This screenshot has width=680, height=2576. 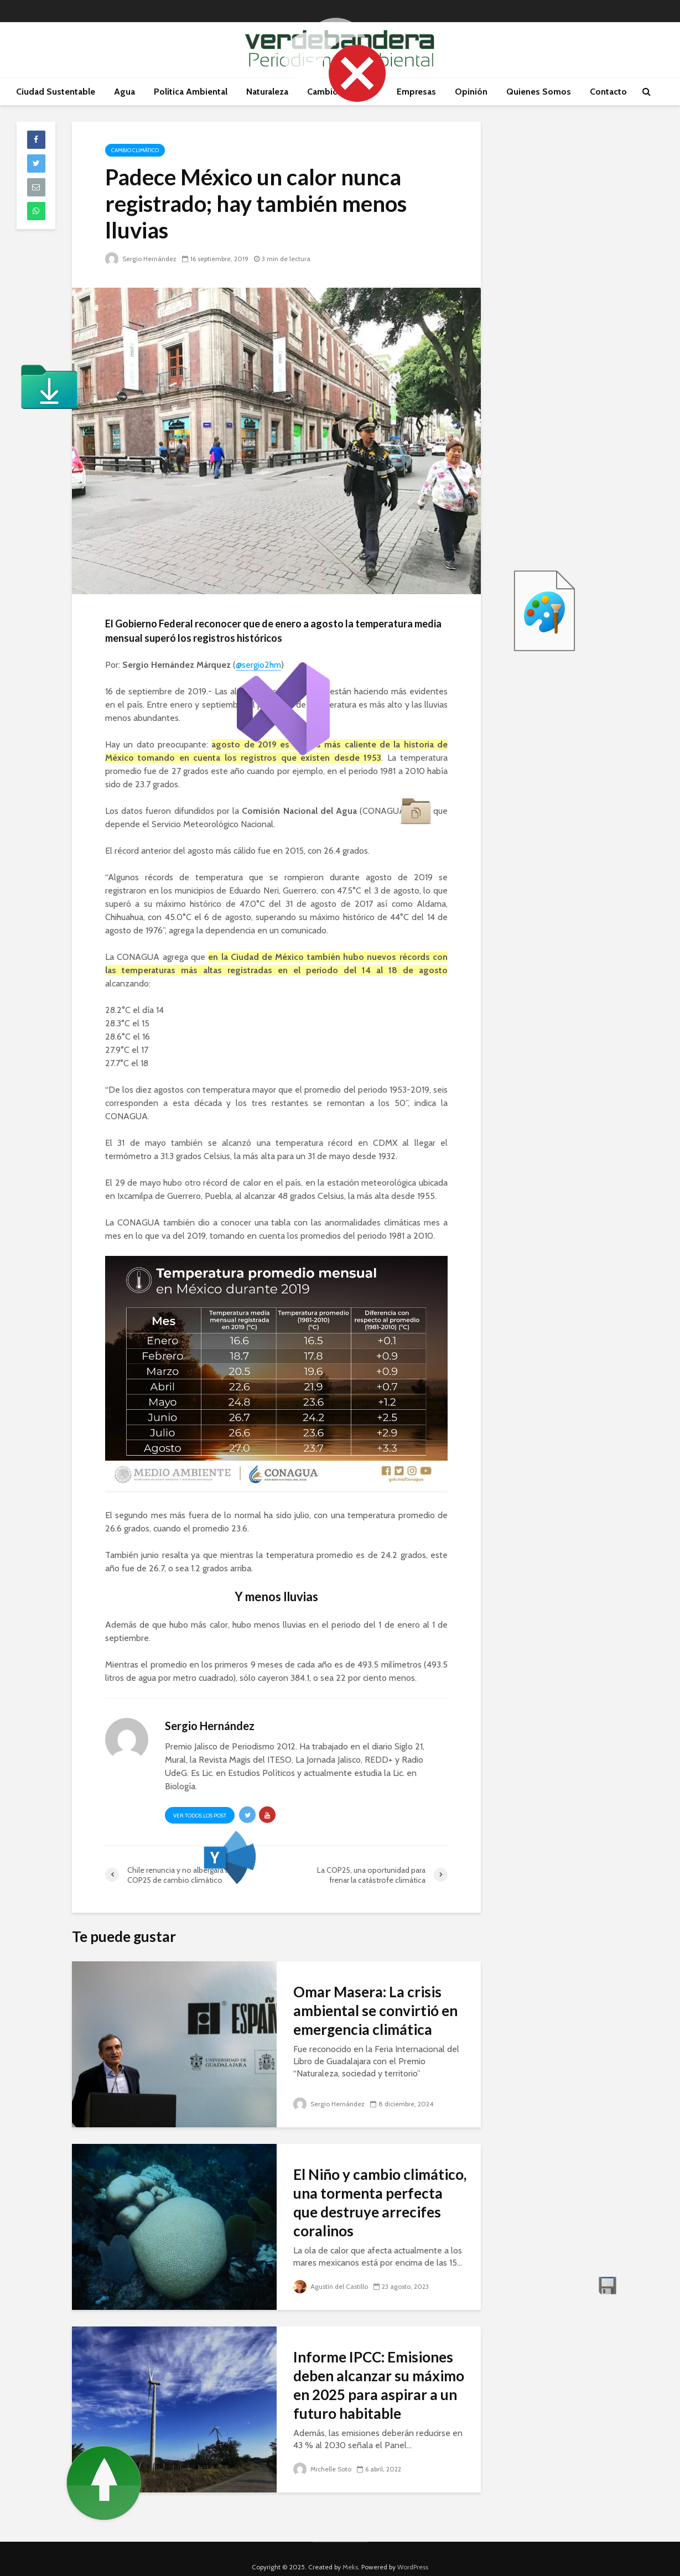 I want to click on open file in paint application, so click(x=544, y=611).